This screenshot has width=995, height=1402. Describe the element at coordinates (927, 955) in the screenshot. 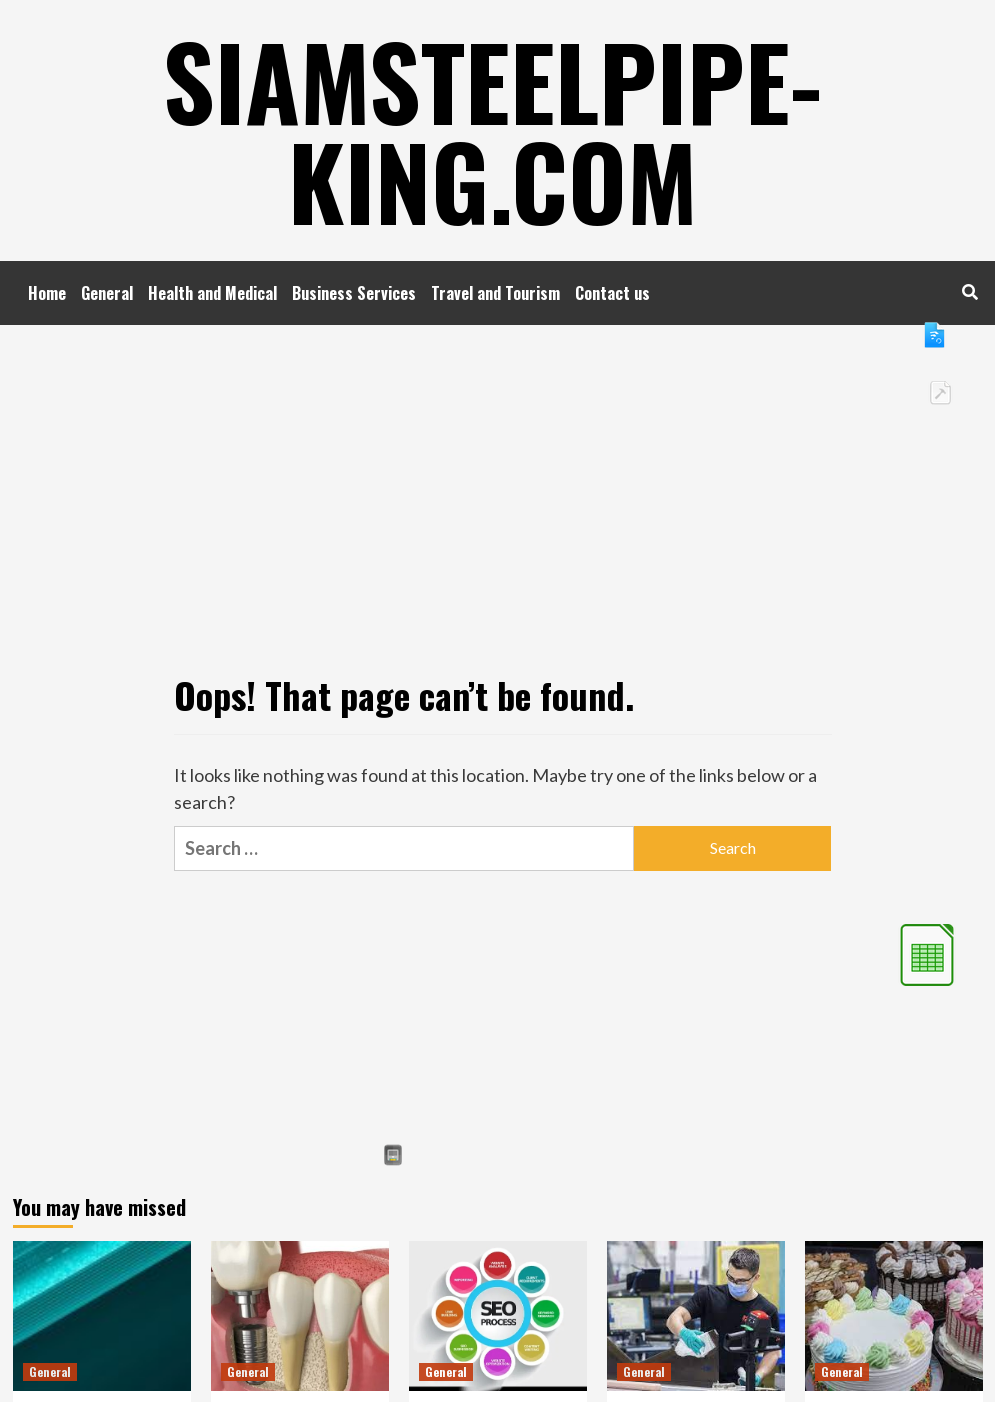

I see `open a LibreOffice Calc spreadsheet file` at that location.